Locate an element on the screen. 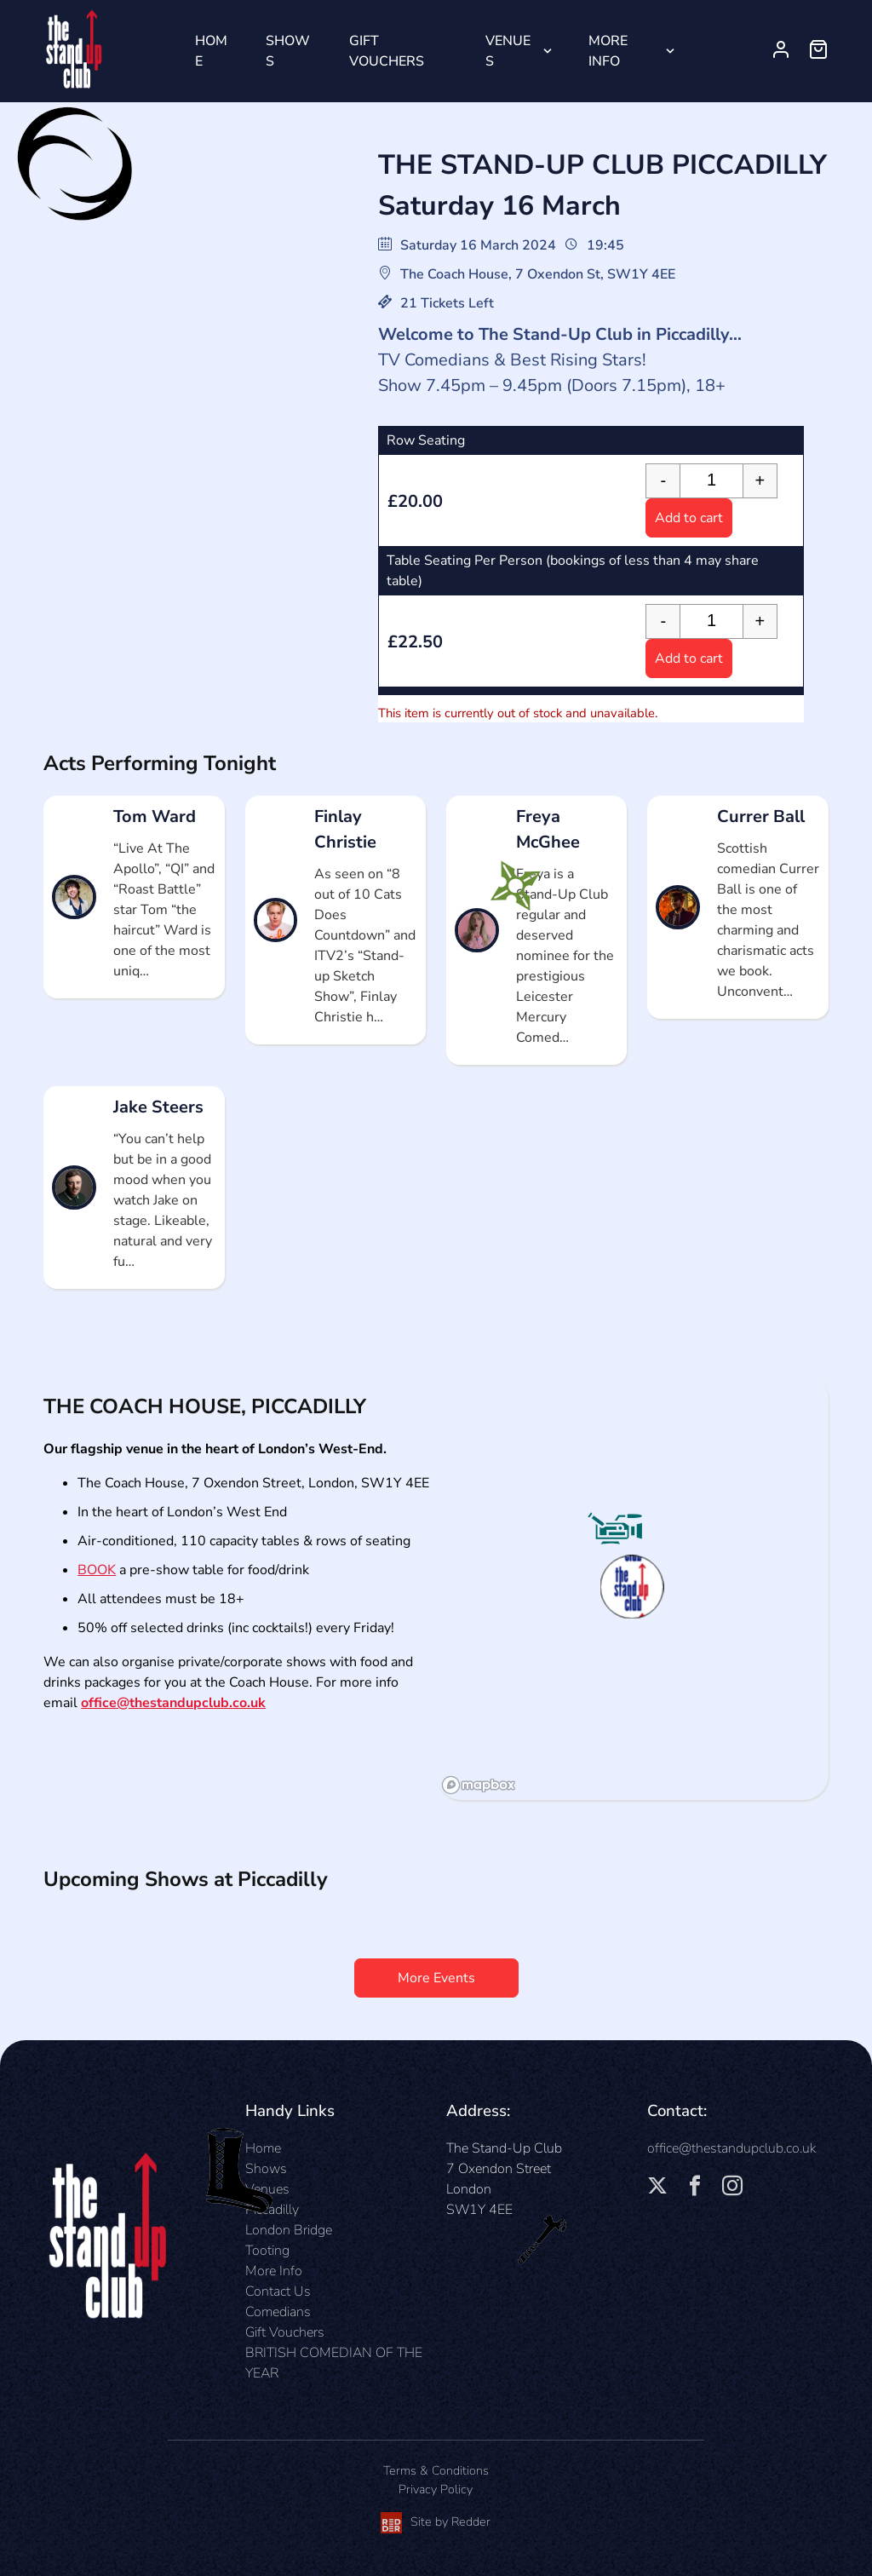  select bone mace as equipped weapon is located at coordinates (542, 2240).